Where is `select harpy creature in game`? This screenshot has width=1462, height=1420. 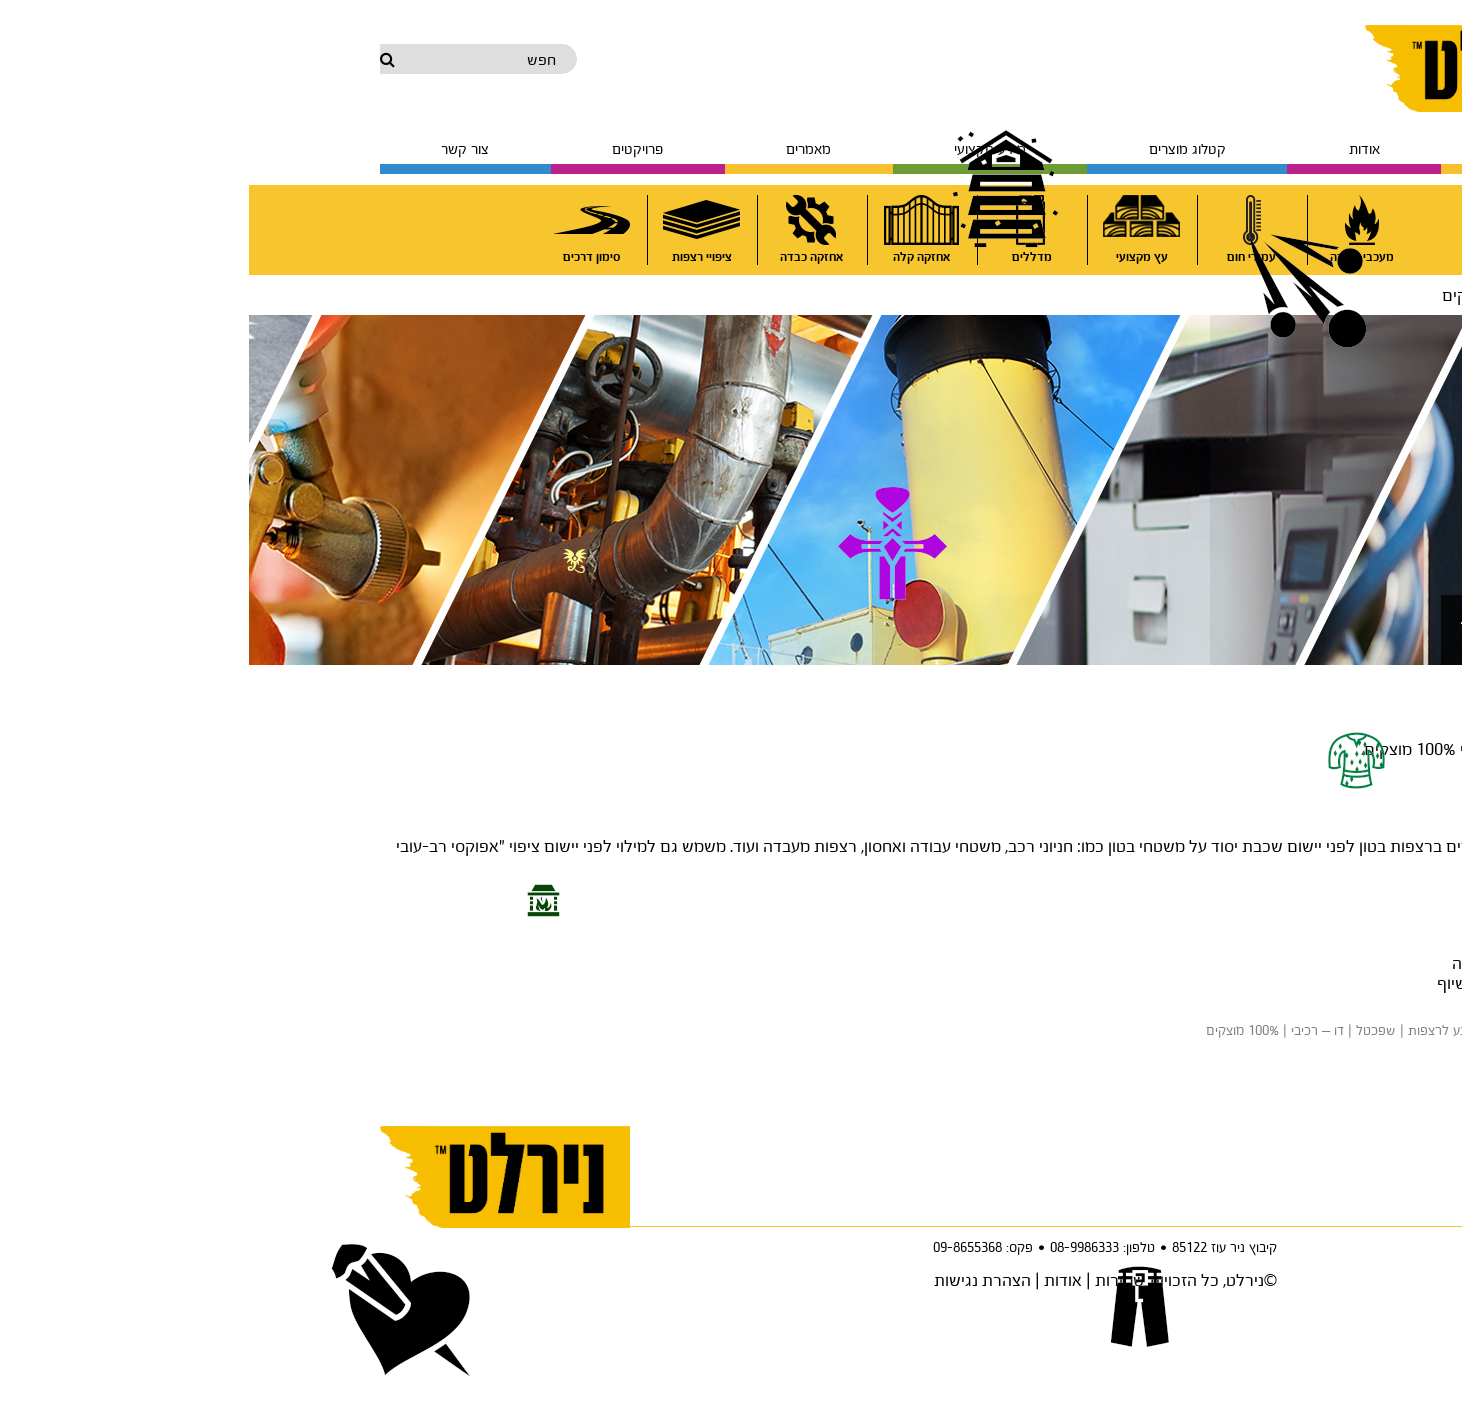
select harpy creature in game is located at coordinates (575, 561).